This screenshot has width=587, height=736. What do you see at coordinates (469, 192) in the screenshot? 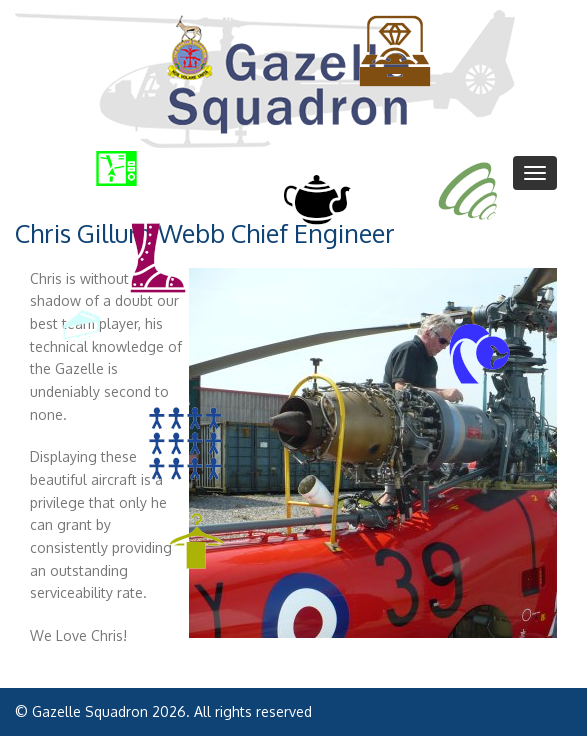
I see `activate tornado or vortex ability in game` at bounding box center [469, 192].